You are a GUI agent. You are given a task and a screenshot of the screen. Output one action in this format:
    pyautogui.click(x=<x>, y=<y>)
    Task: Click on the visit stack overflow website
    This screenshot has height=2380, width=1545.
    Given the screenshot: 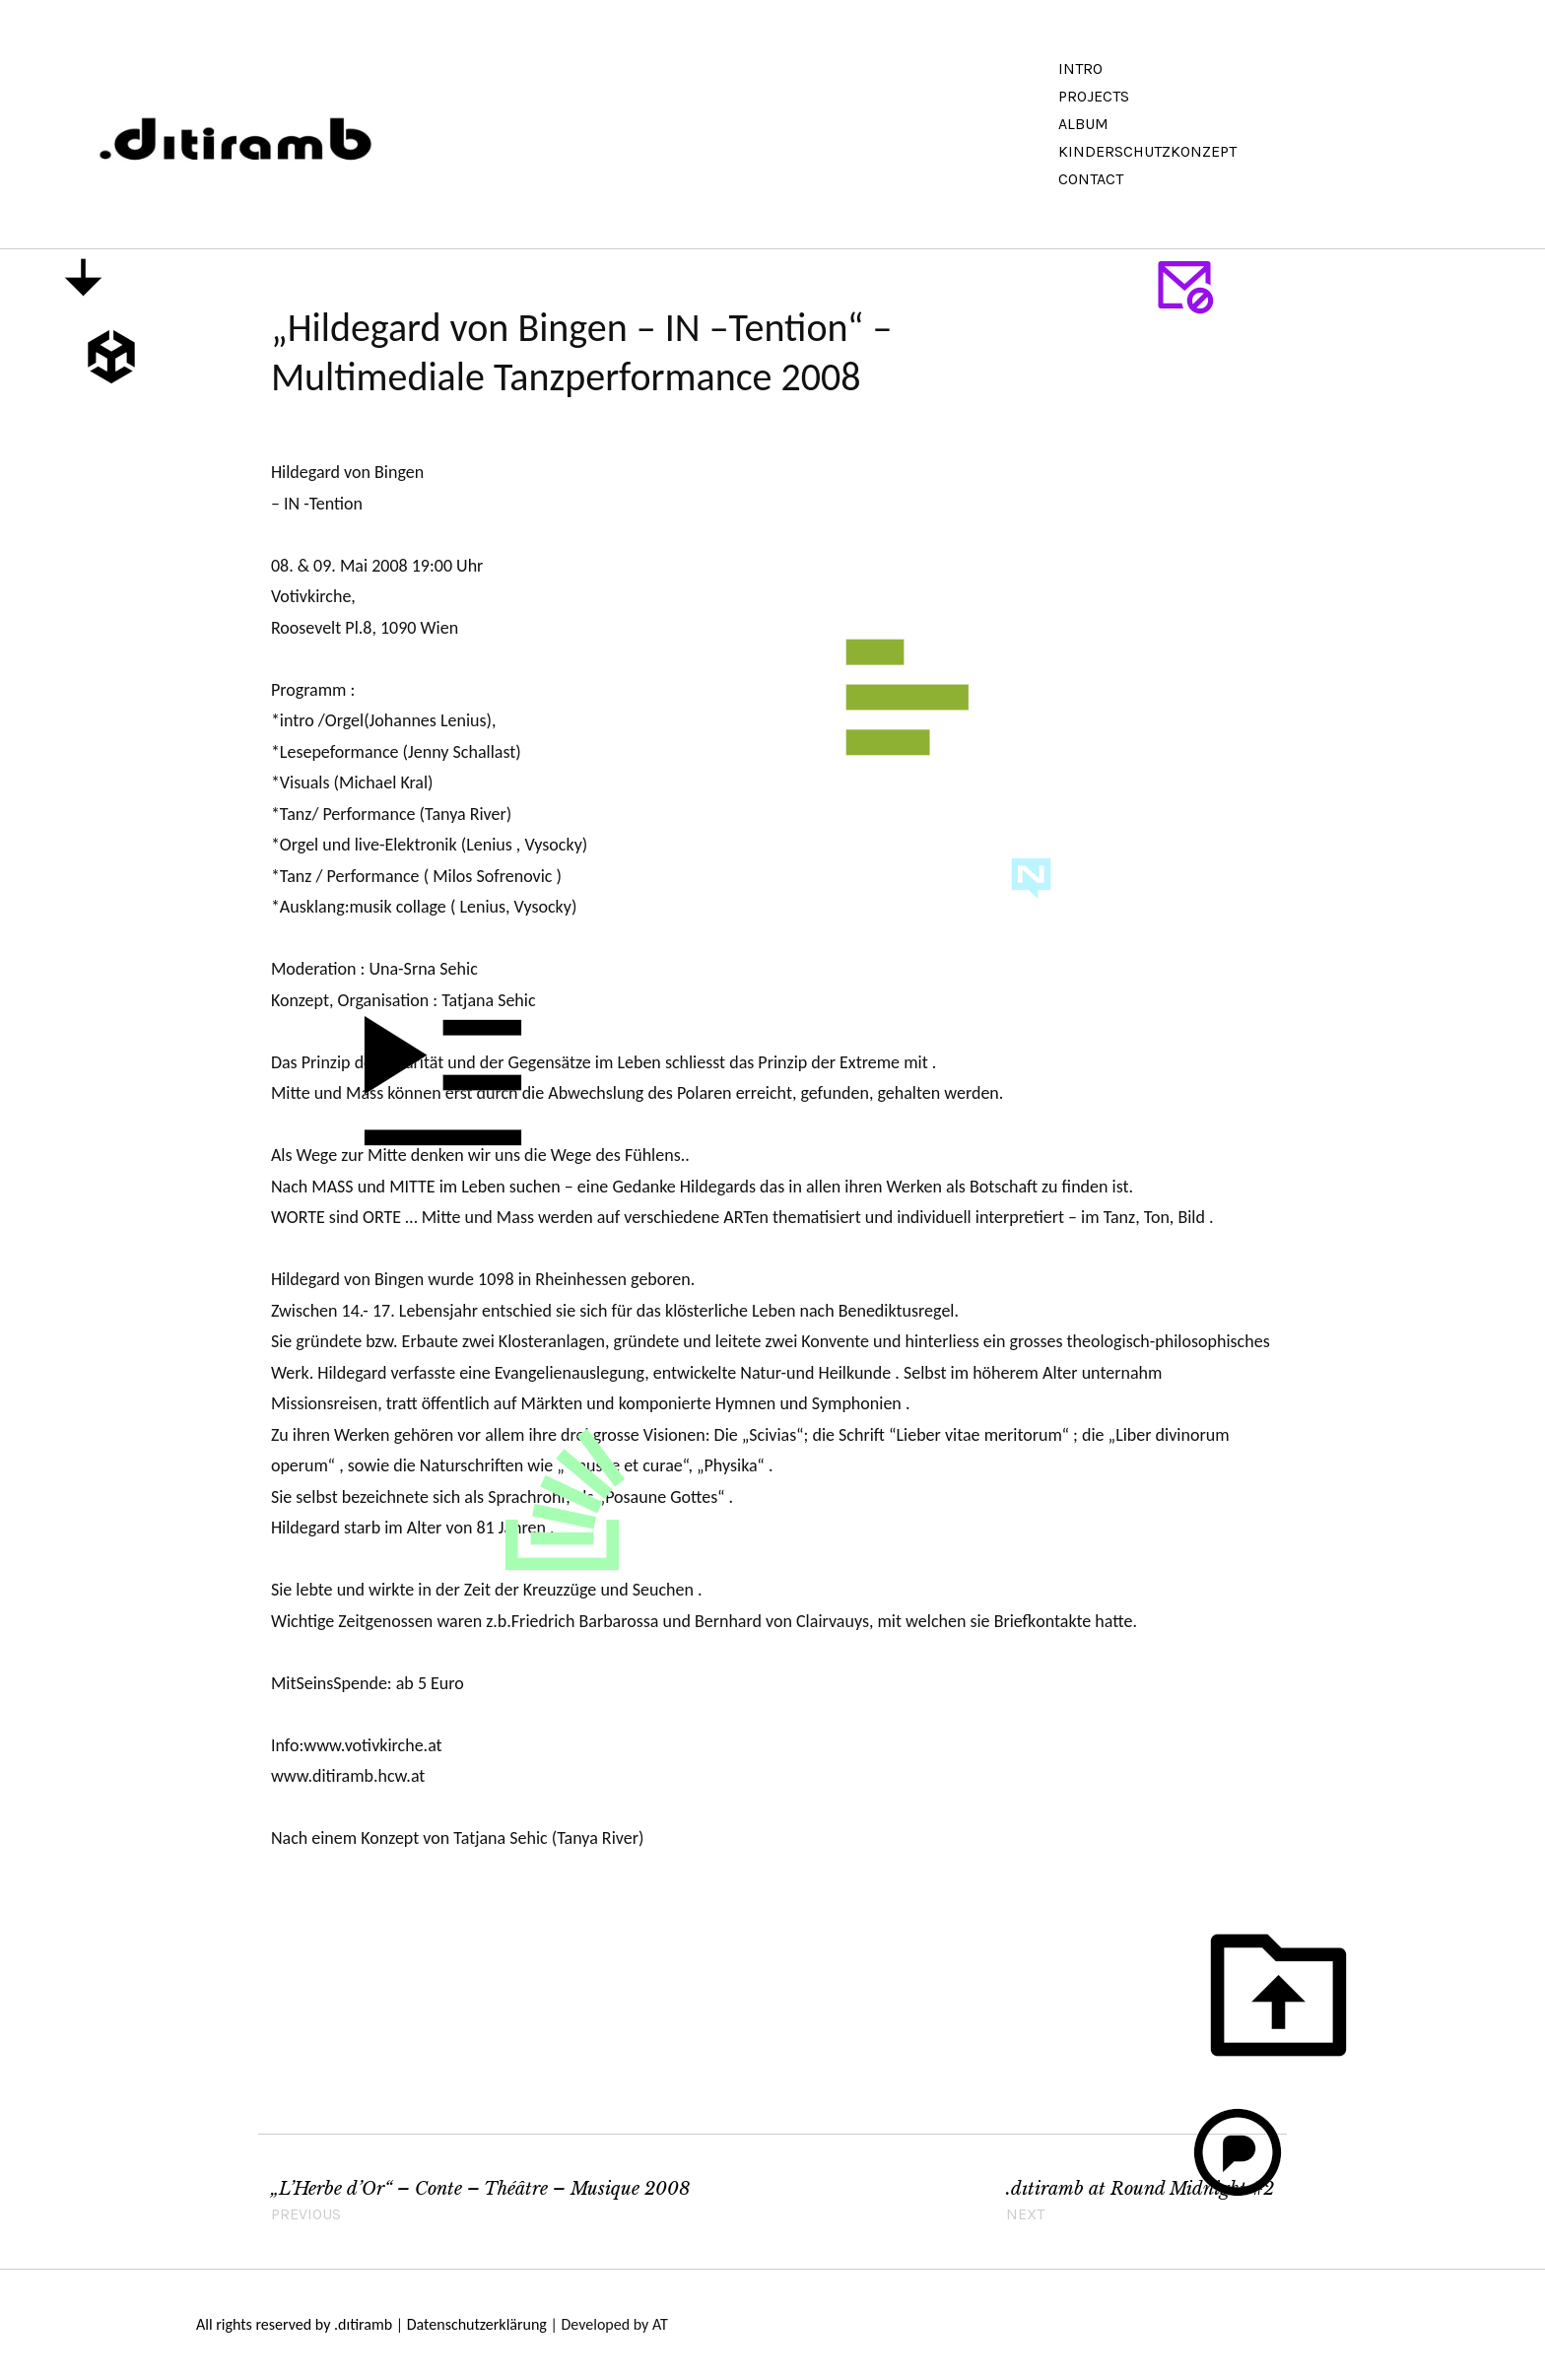 What is the action you would take?
    pyautogui.click(x=565, y=1499)
    